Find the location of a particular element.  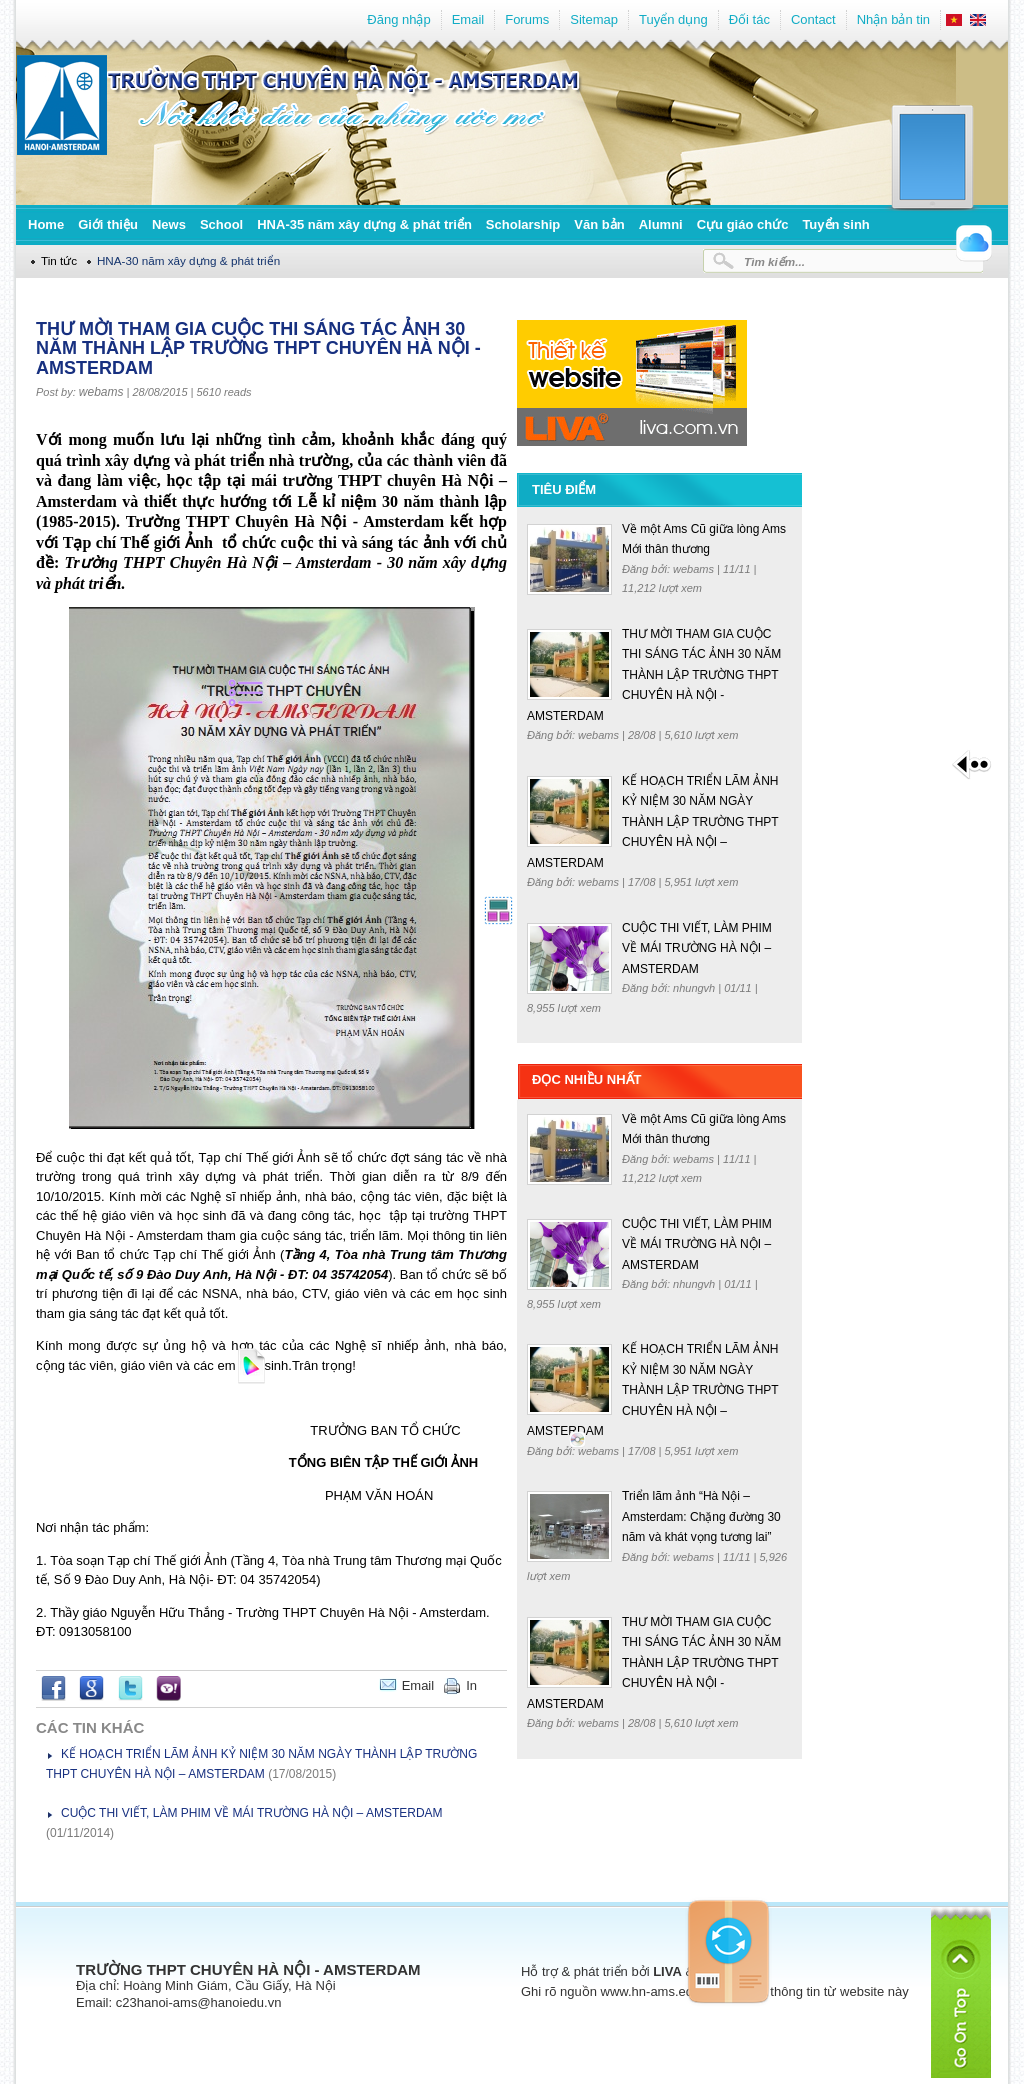

open iCloud Drive folder is located at coordinates (974, 243).